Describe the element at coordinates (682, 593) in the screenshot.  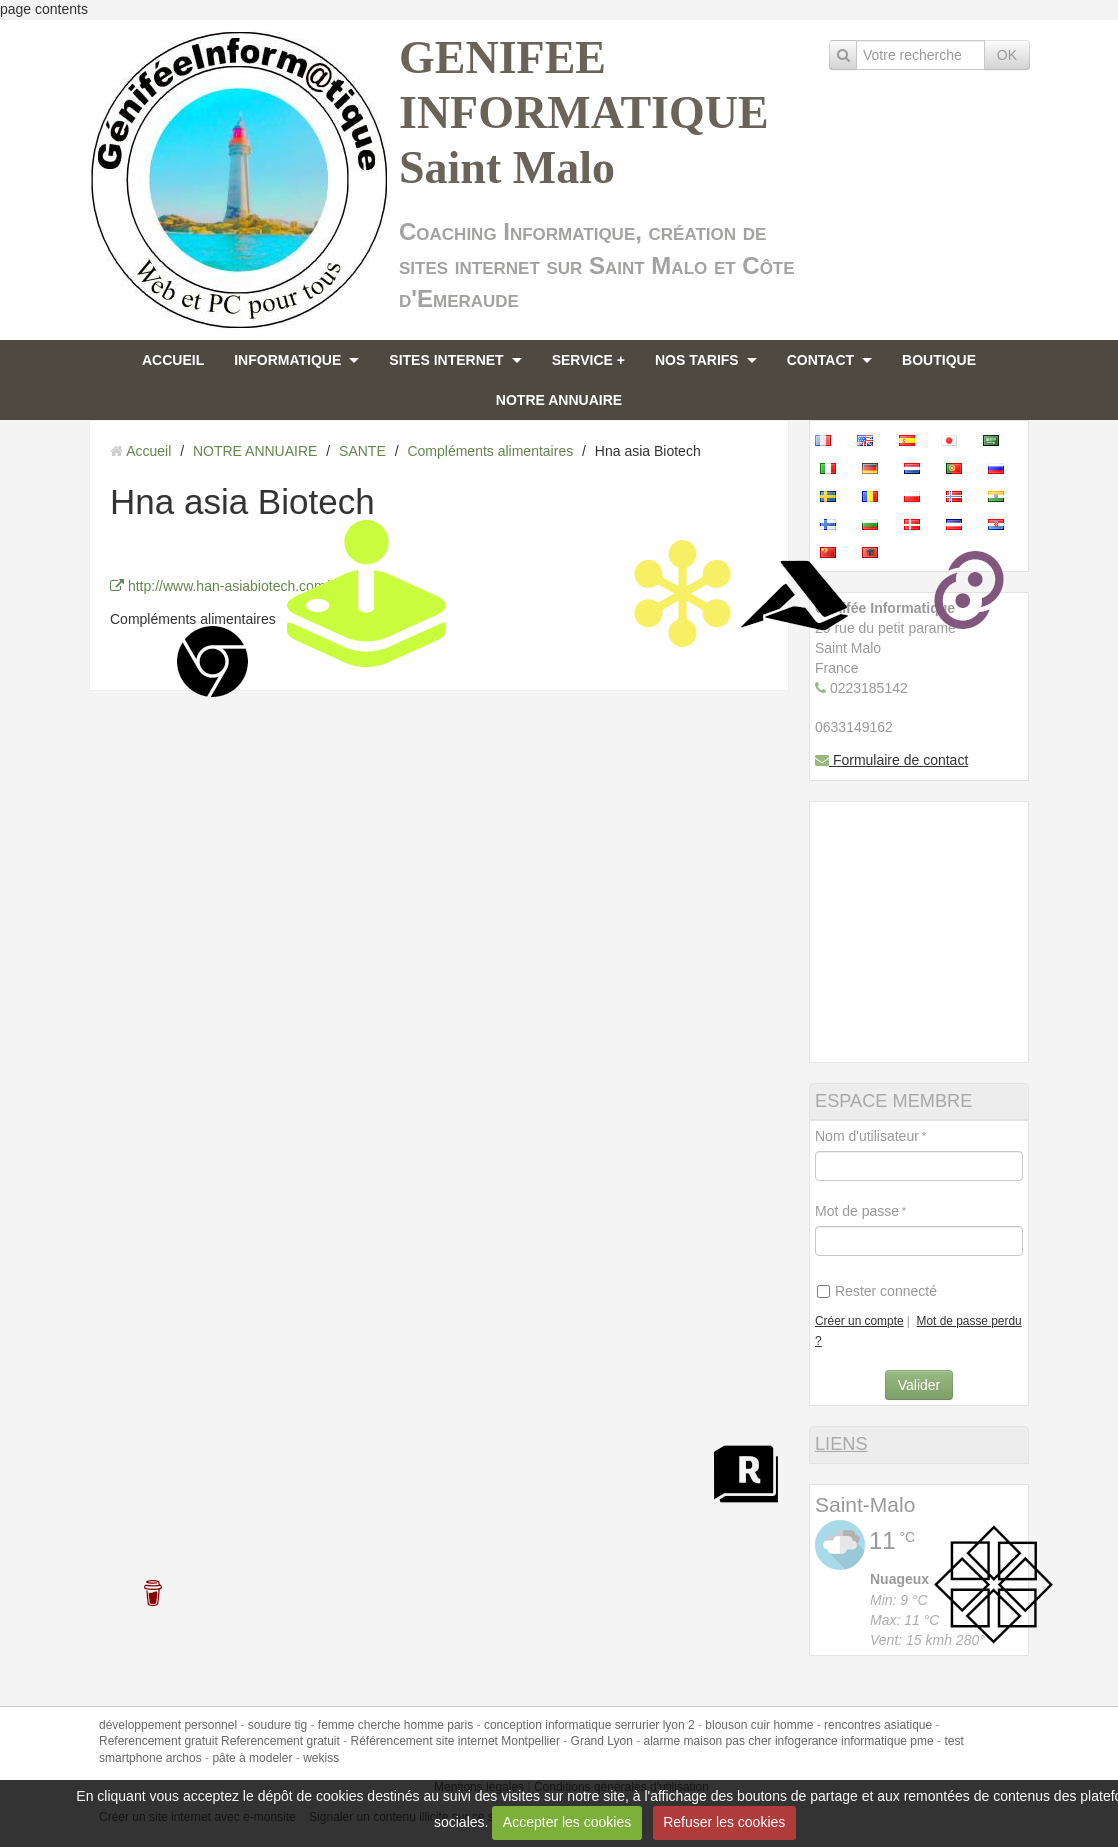
I see `launch GoToMeeting app` at that location.